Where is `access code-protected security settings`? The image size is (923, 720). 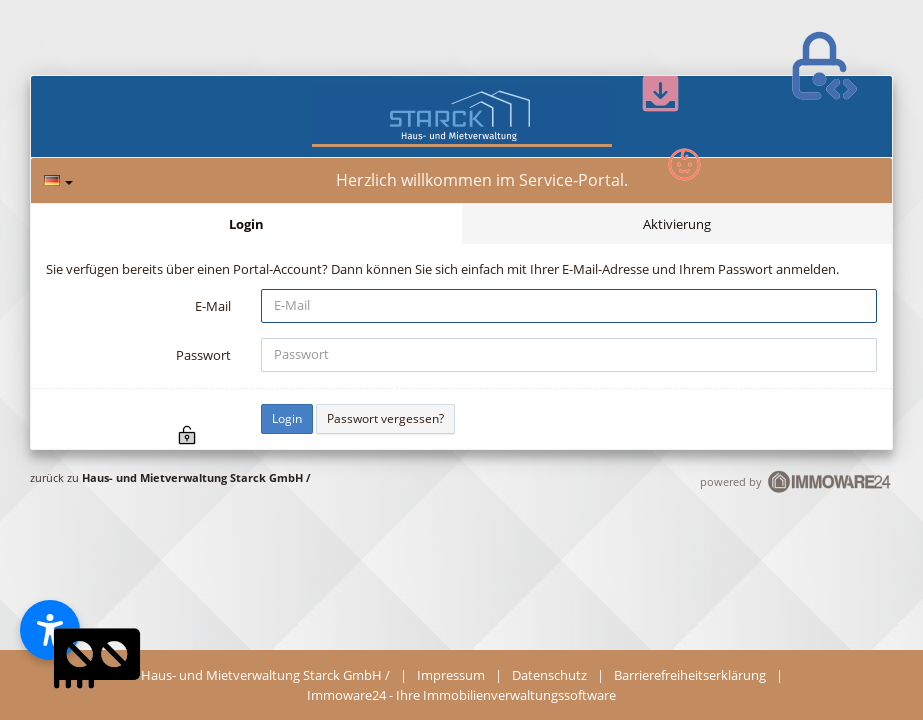 access code-protected security settings is located at coordinates (819, 65).